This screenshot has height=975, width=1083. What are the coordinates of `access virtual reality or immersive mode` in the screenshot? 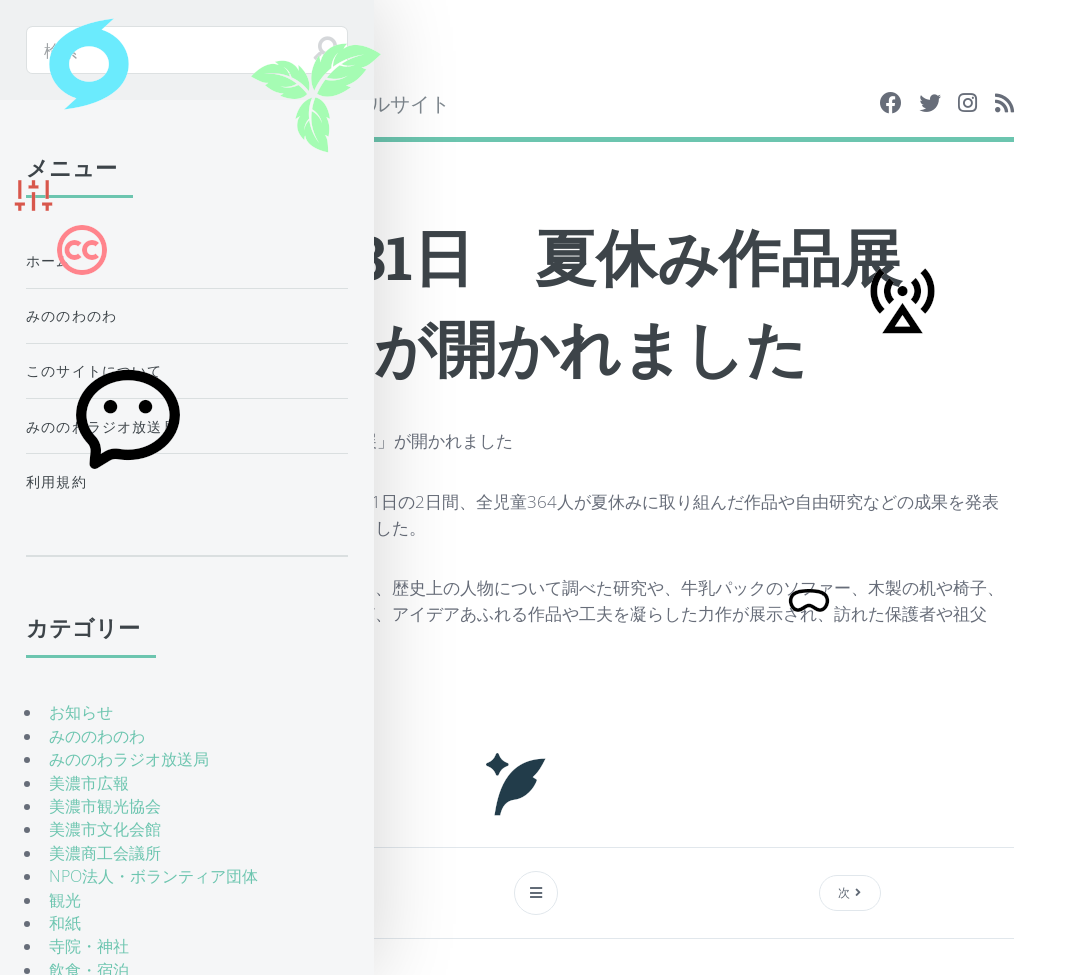 It's located at (809, 600).